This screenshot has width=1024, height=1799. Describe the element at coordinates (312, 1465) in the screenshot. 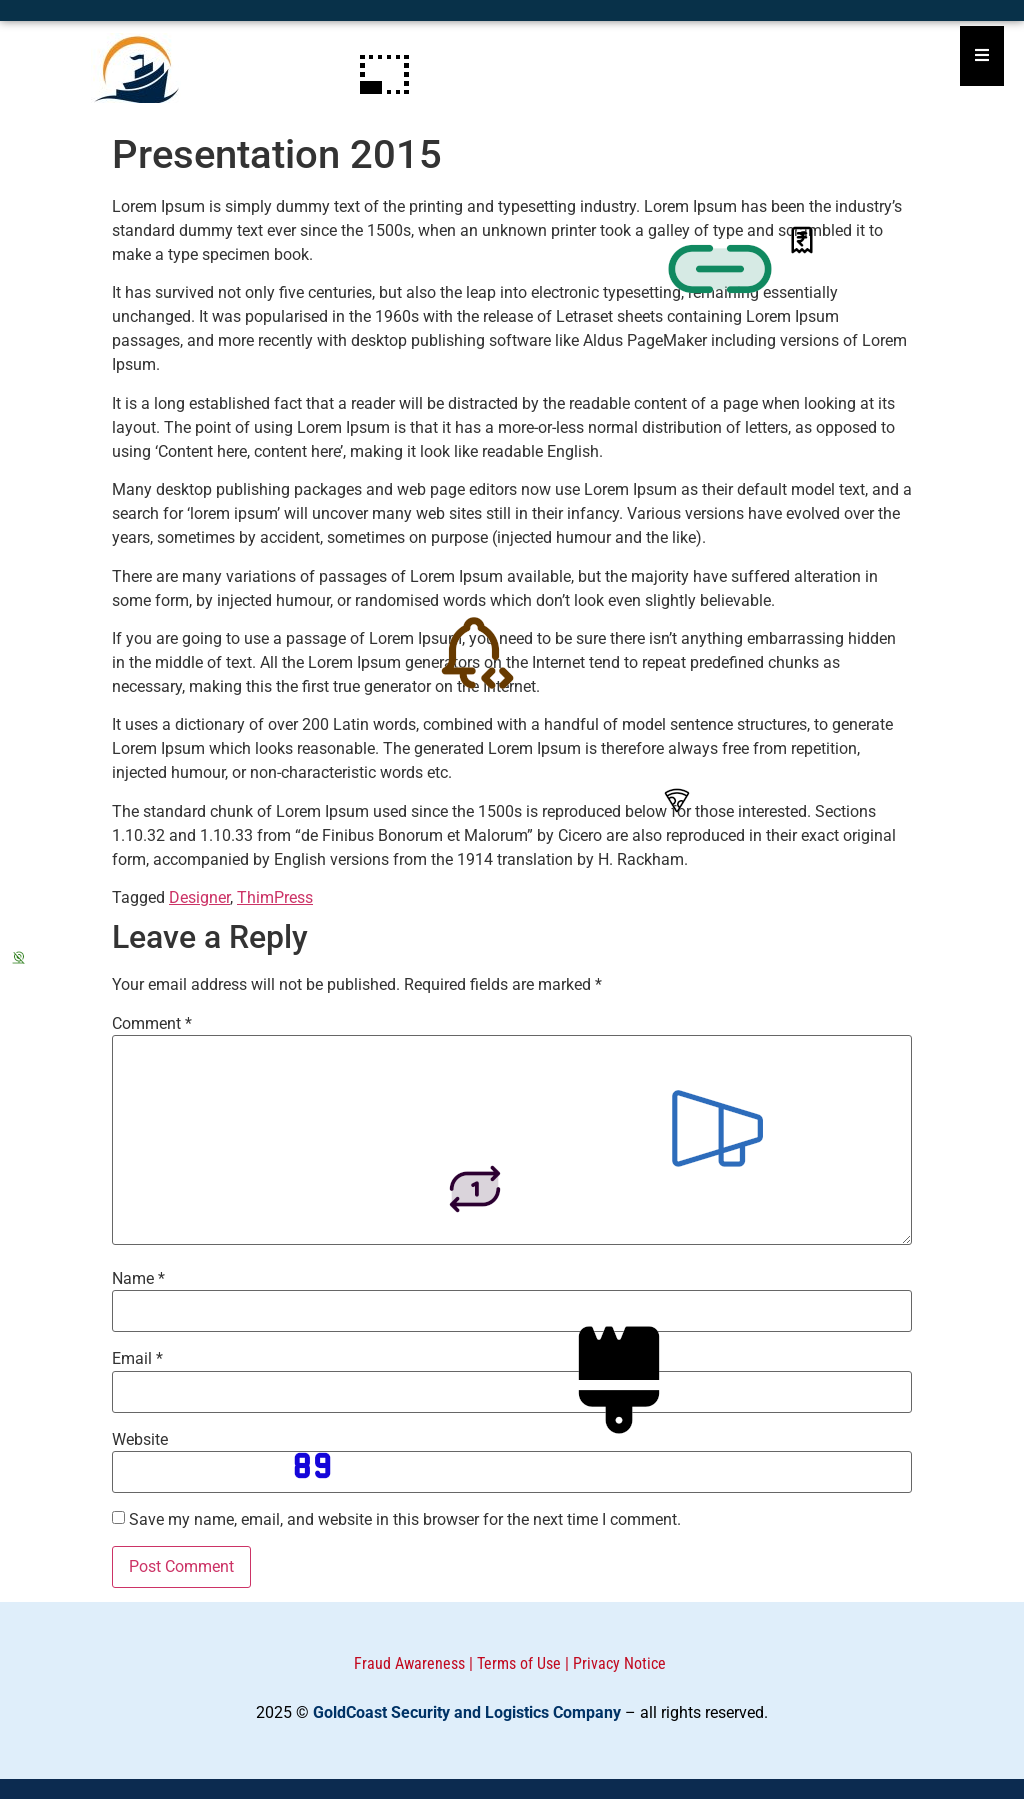

I see `displays the number 89 as a count or badge indicator` at that location.